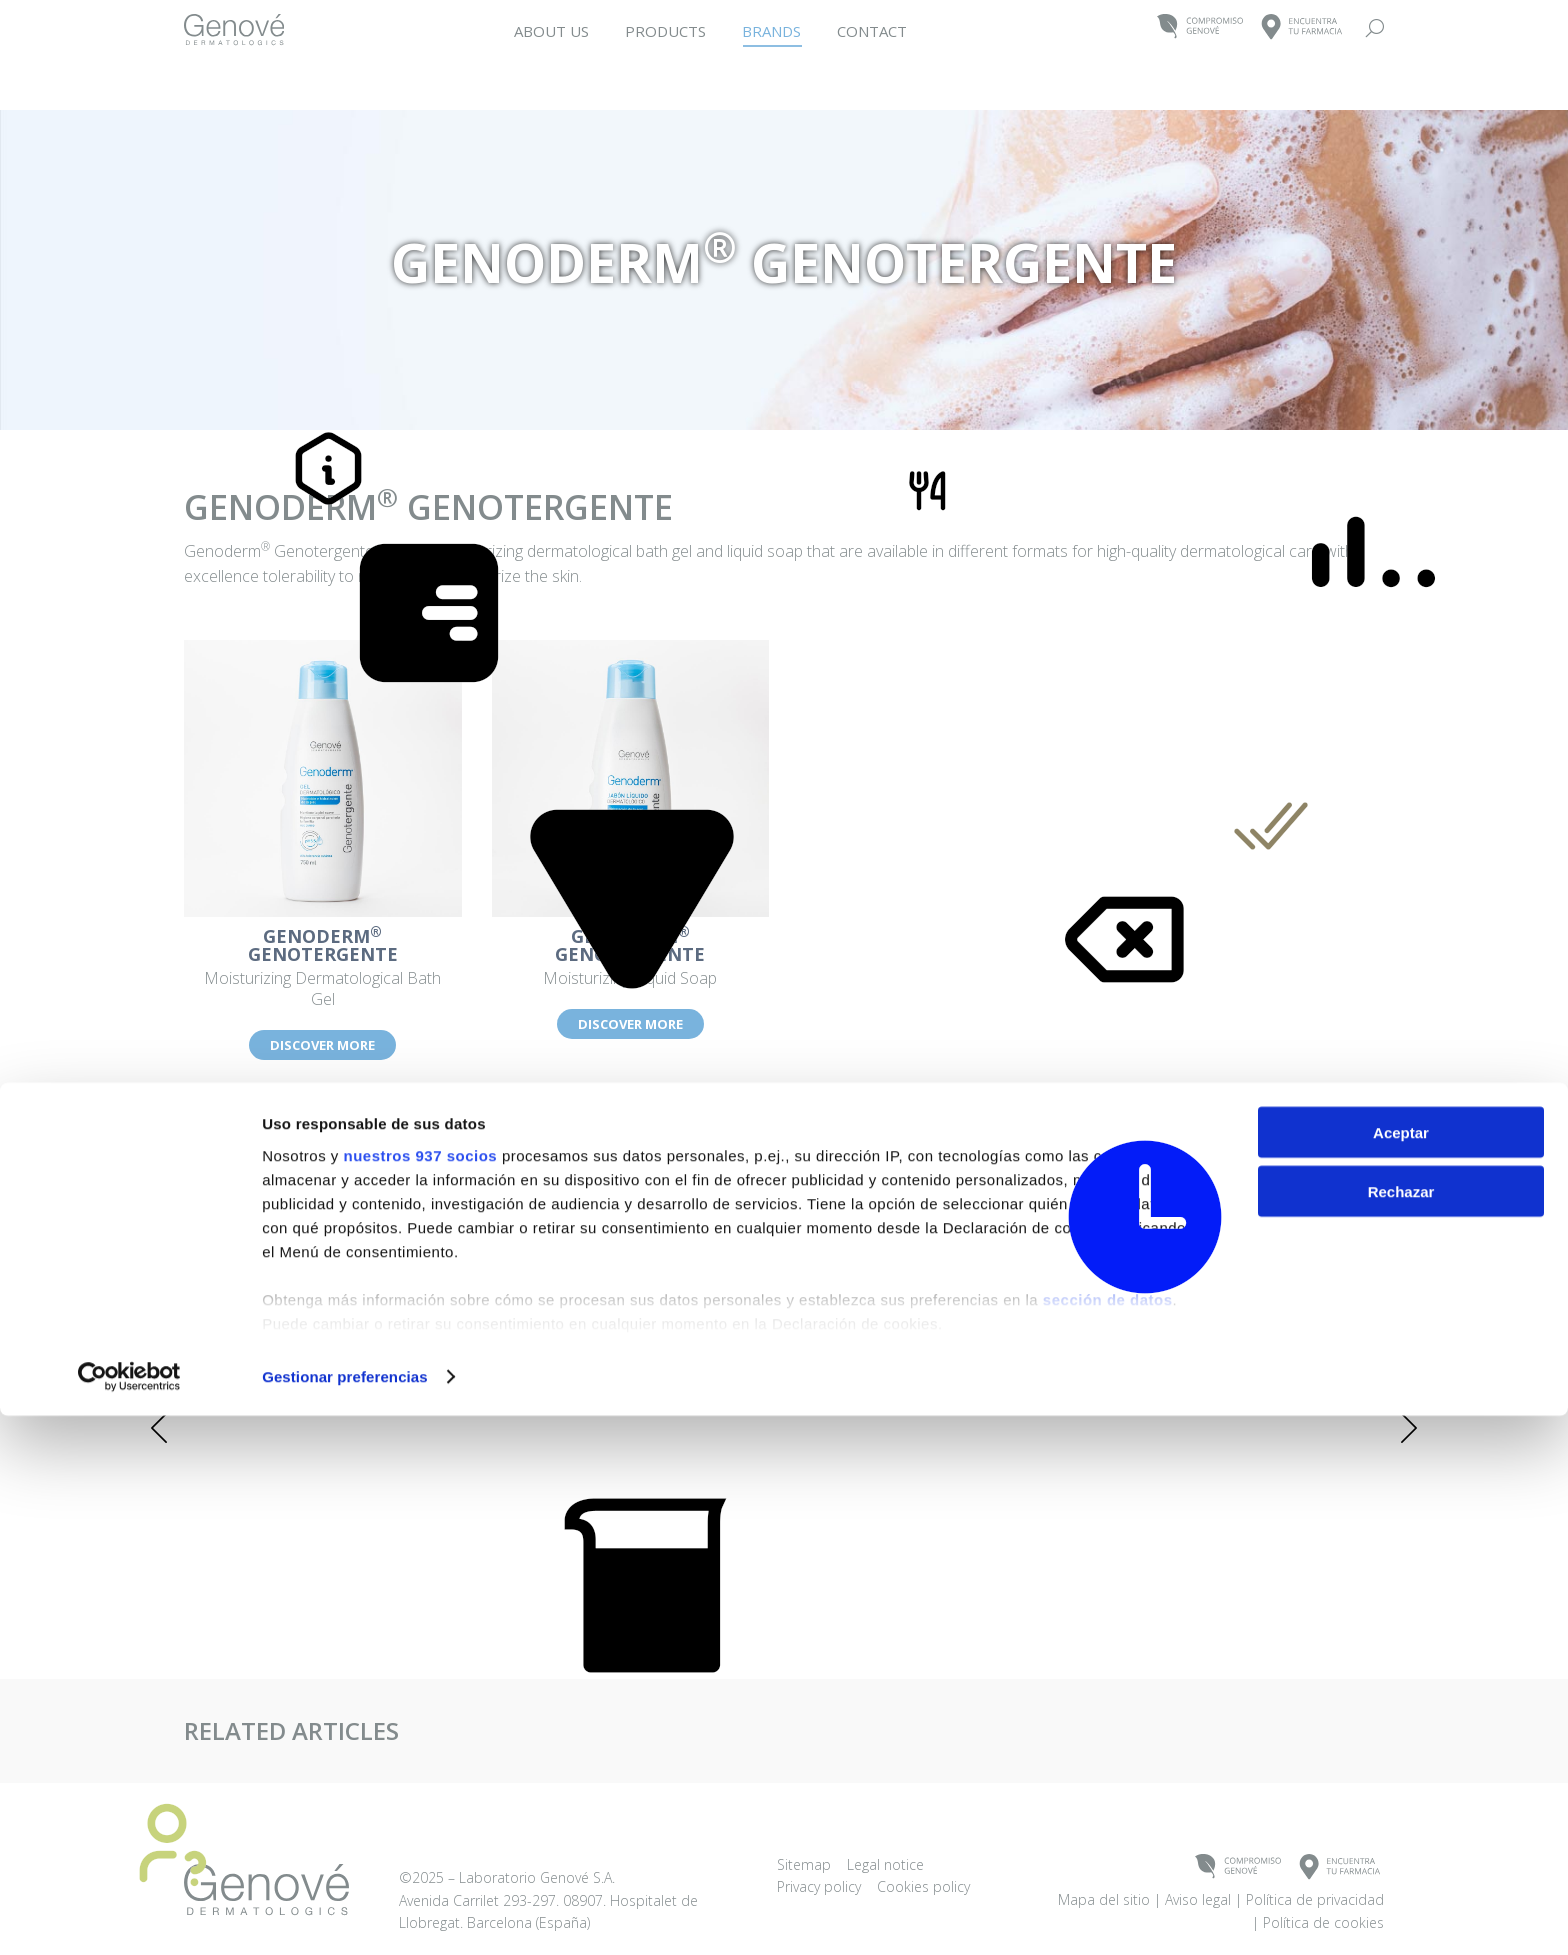 The image size is (1568, 1955). What do you see at coordinates (1271, 826) in the screenshot?
I see `indicates message has been read` at bounding box center [1271, 826].